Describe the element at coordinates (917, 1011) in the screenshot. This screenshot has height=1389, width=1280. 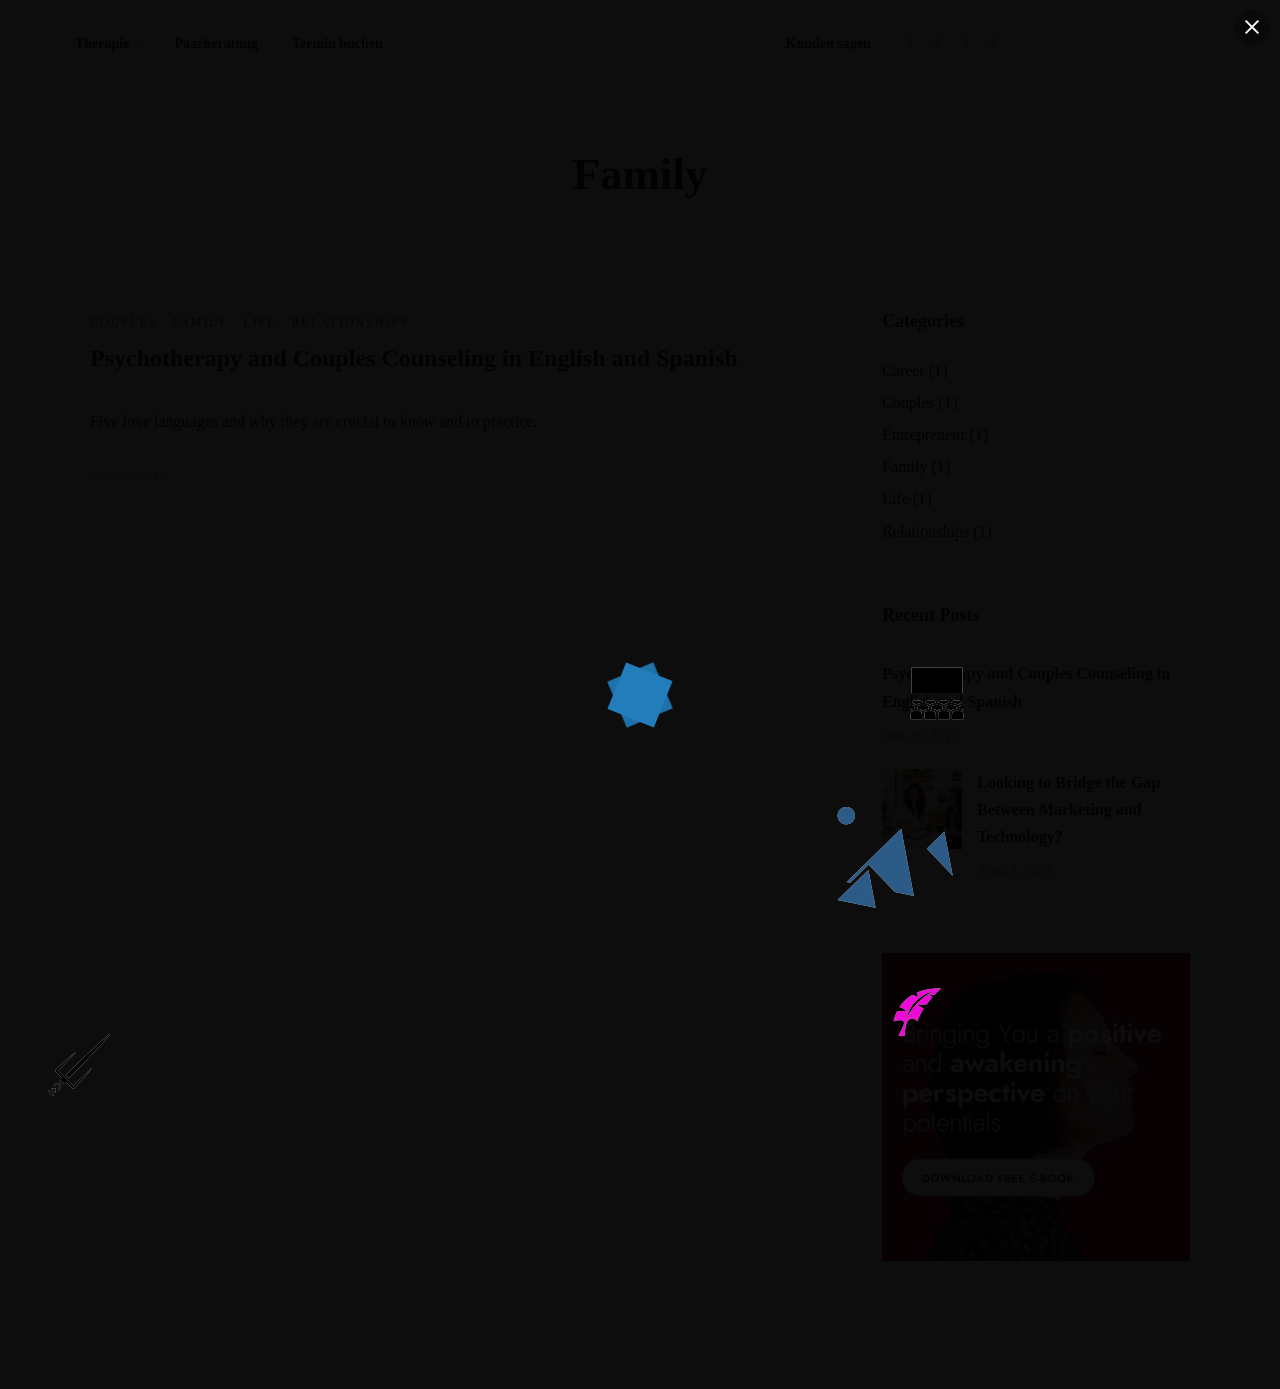
I see `compose a new message or document` at that location.